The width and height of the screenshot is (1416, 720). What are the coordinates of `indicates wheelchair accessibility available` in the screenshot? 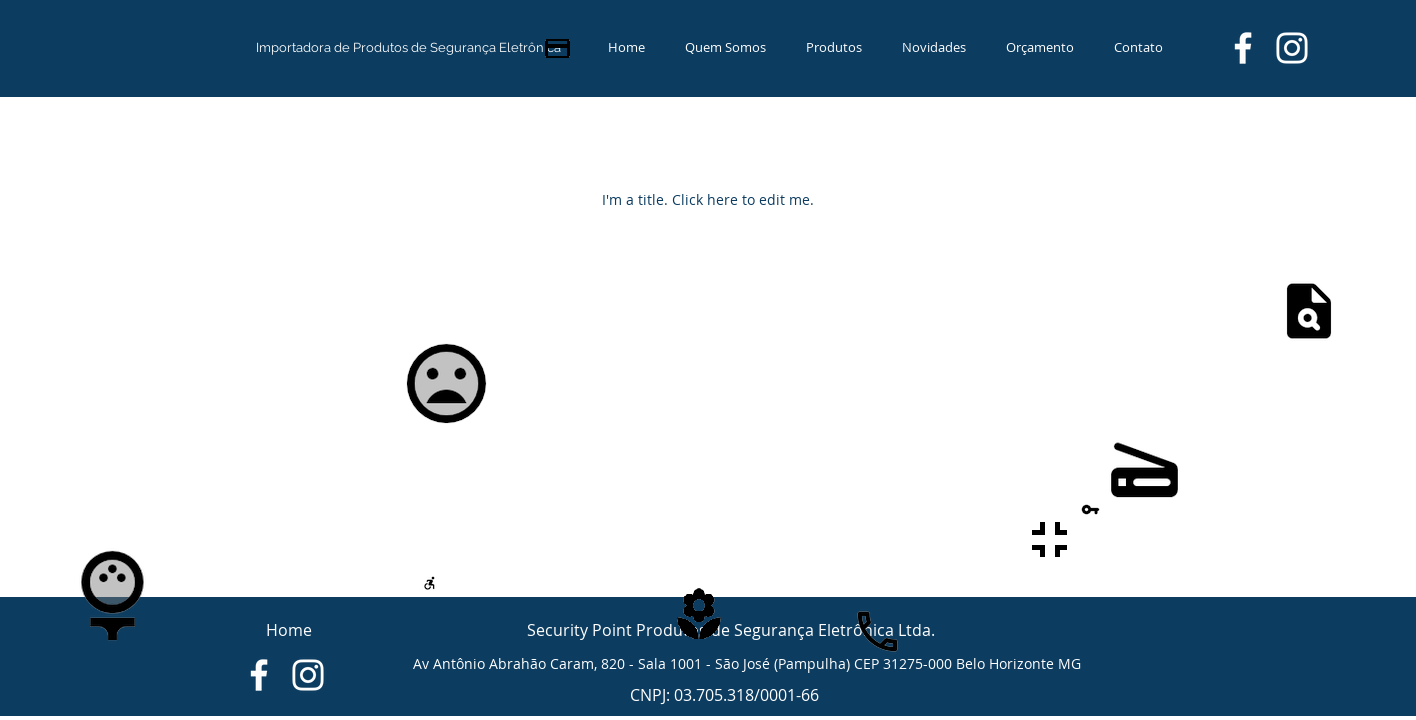 It's located at (429, 583).